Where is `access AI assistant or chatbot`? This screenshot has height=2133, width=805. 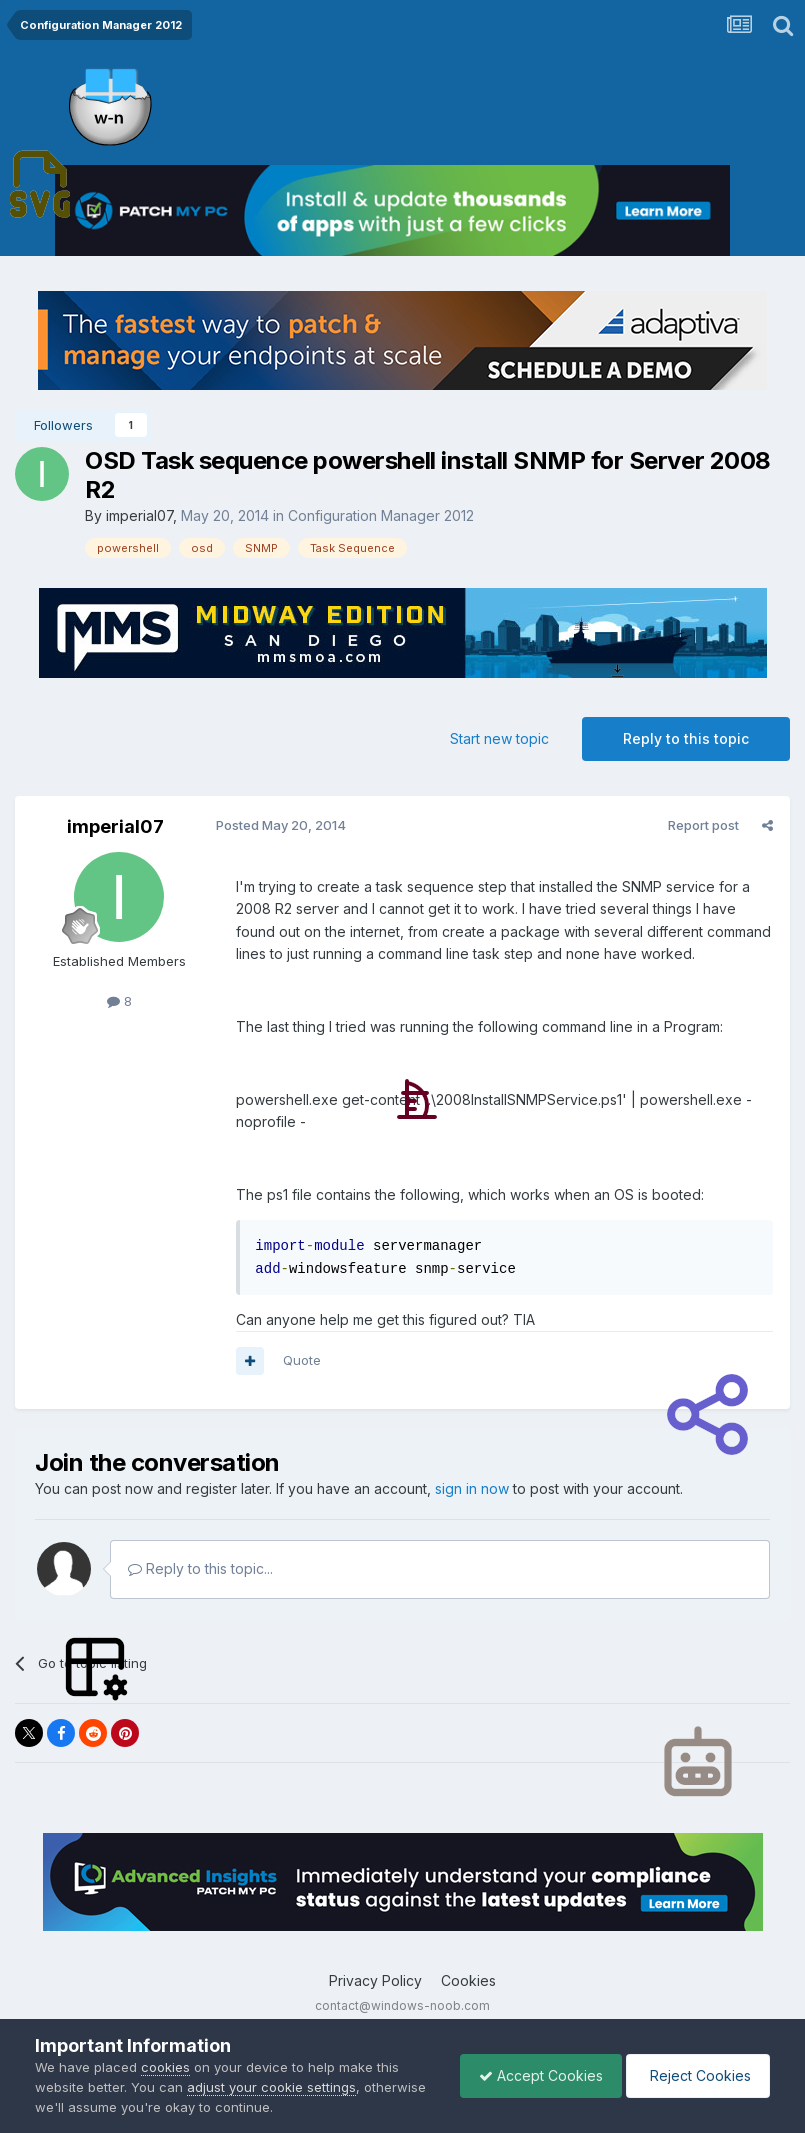 access AI assistant or chatbot is located at coordinates (698, 1765).